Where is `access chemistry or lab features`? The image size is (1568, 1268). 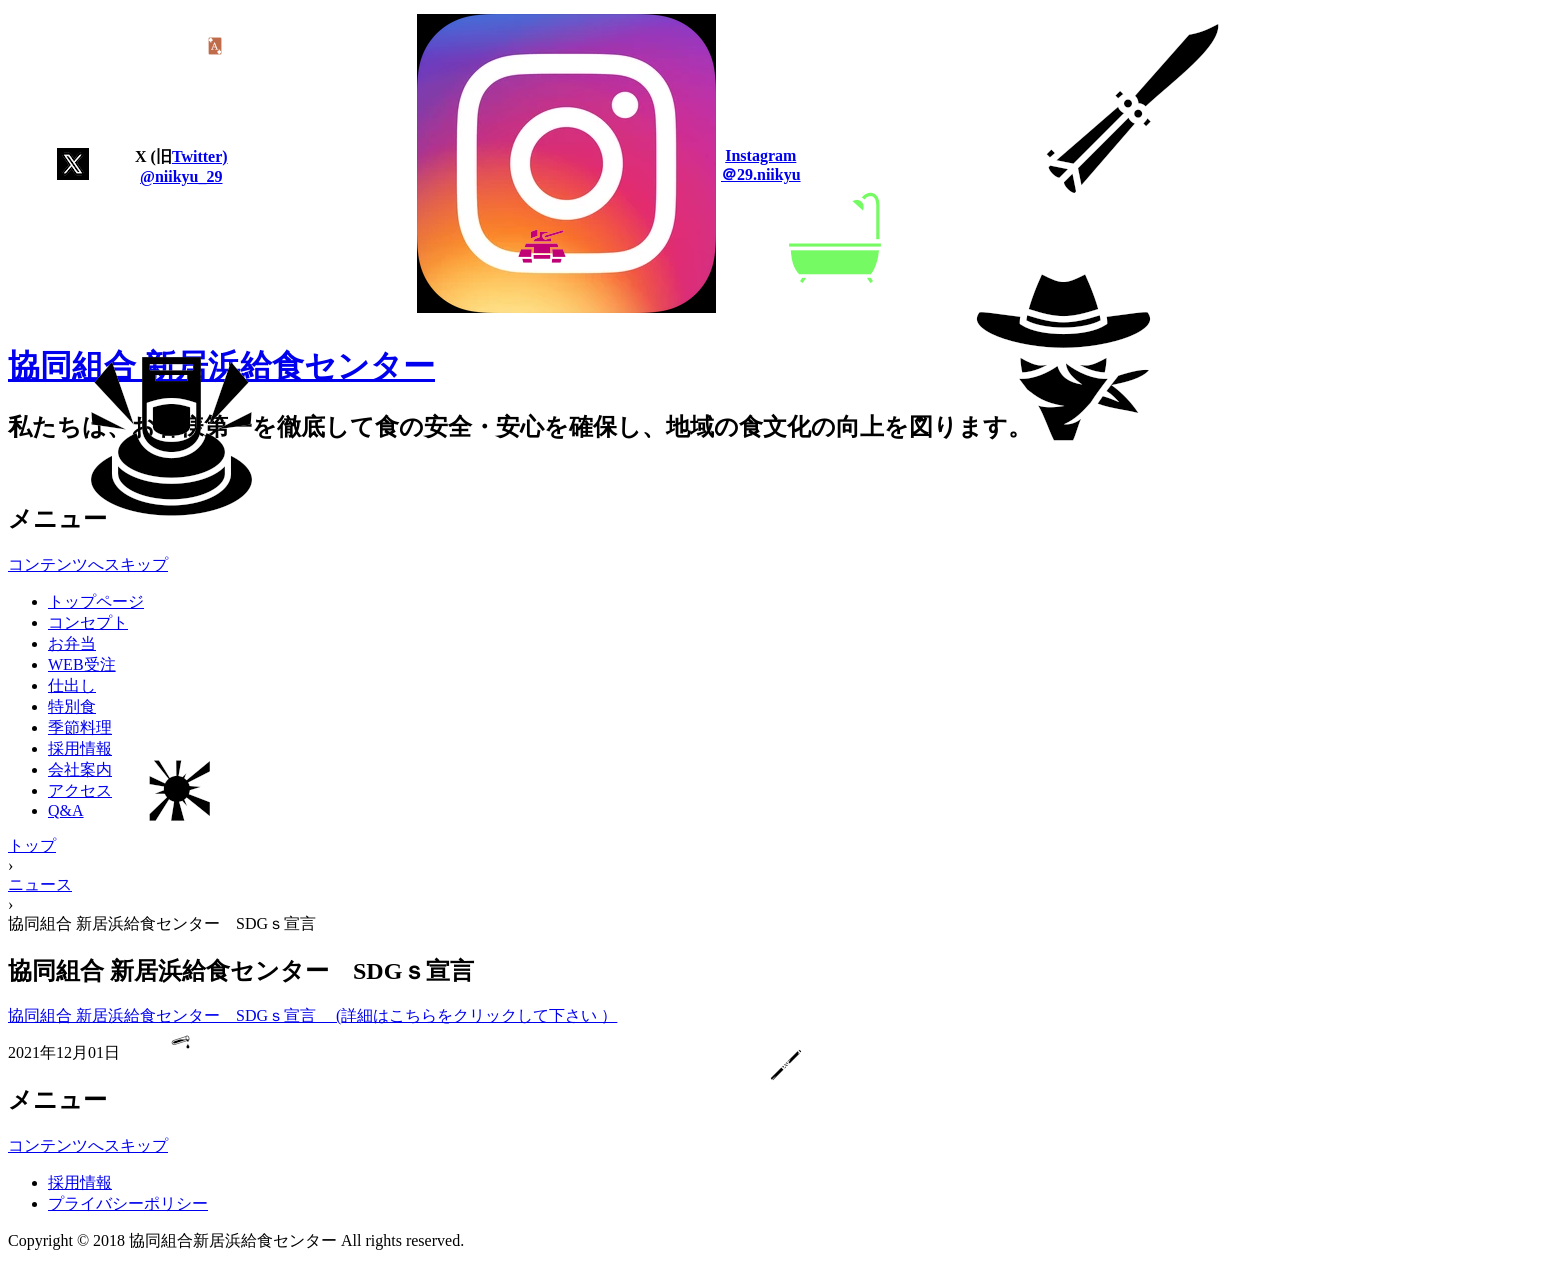 access chemistry or lab features is located at coordinates (180, 1042).